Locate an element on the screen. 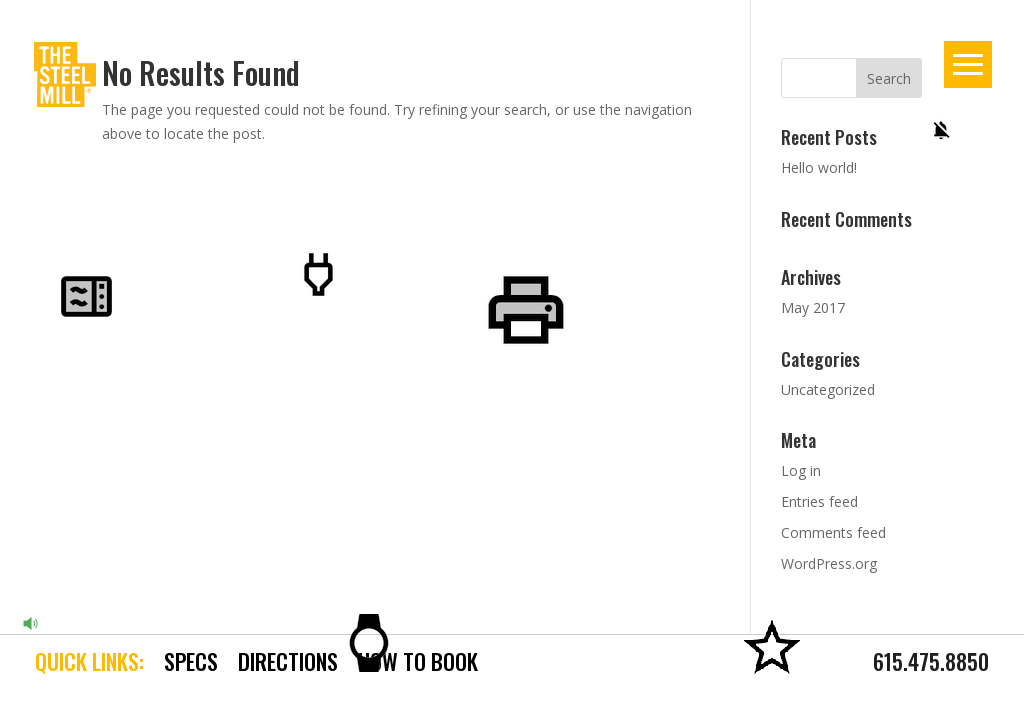 The image size is (1024, 720). indicates device is charging or connected to power is located at coordinates (318, 274).